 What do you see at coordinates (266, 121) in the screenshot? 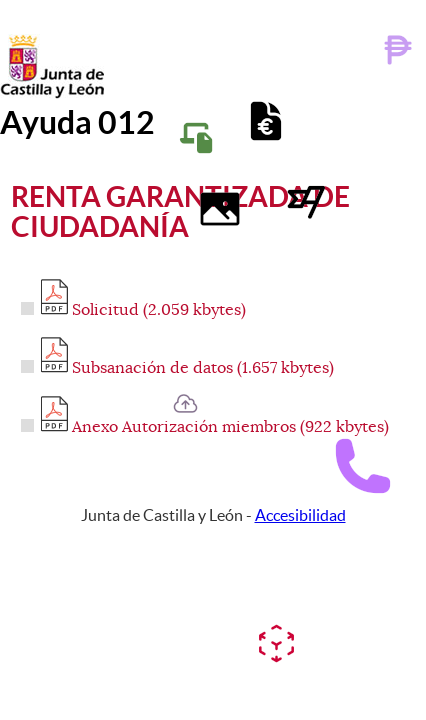
I see `view euro currency document` at bounding box center [266, 121].